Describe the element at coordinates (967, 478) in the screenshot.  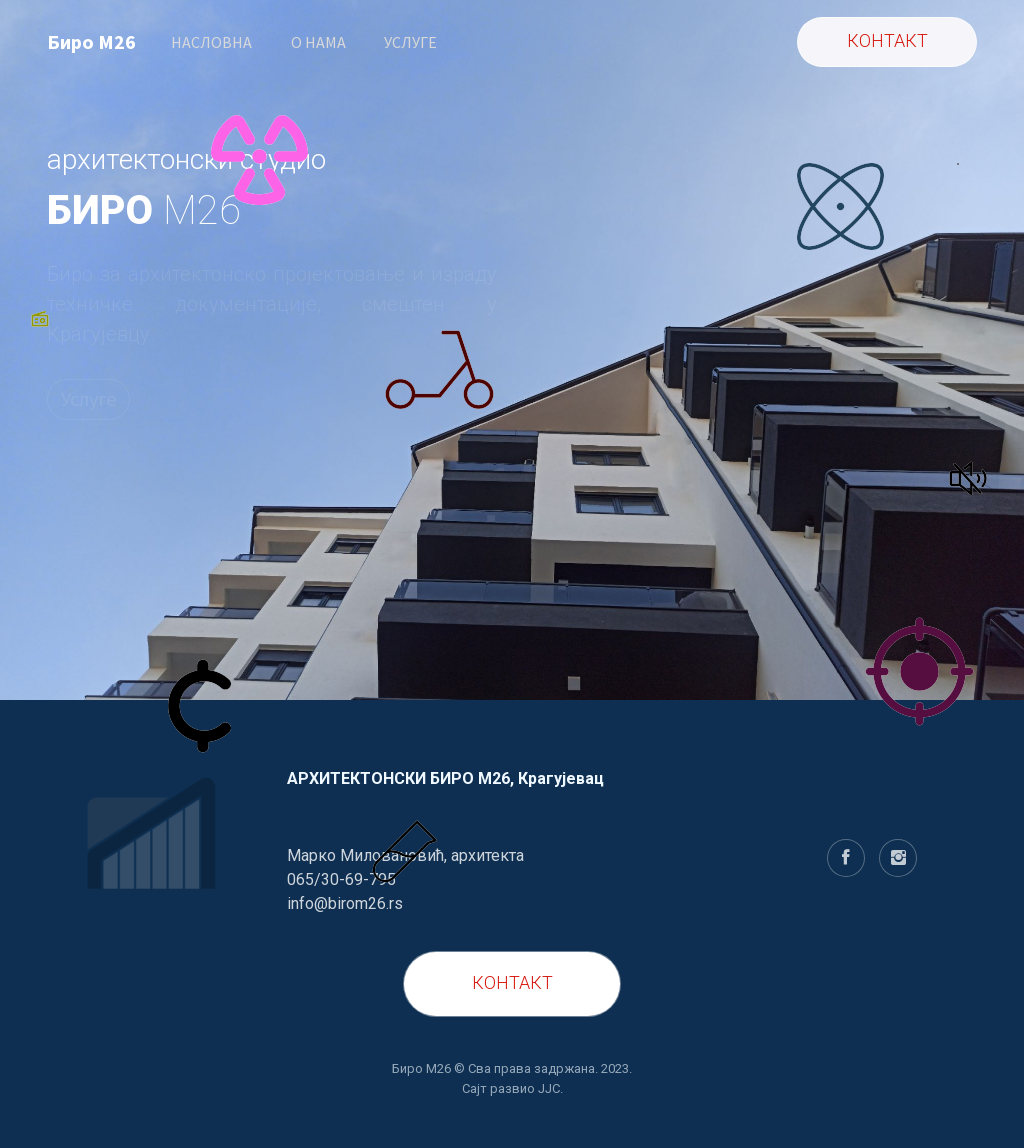
I see `mute audio or sound` at that location.